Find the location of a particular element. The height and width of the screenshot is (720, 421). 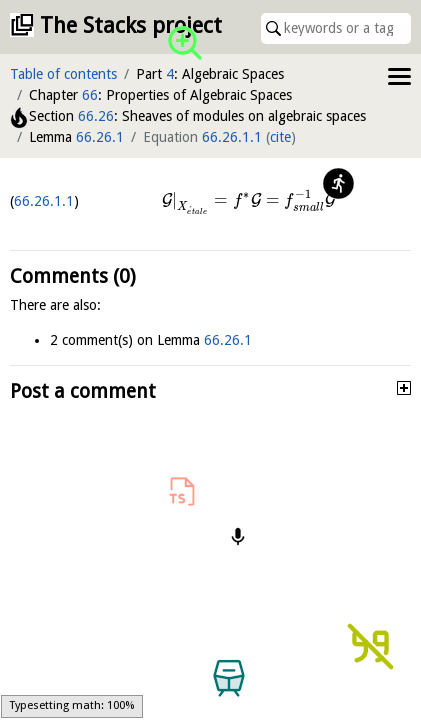

disable quotation formatting is located at coordinates (370, 646).